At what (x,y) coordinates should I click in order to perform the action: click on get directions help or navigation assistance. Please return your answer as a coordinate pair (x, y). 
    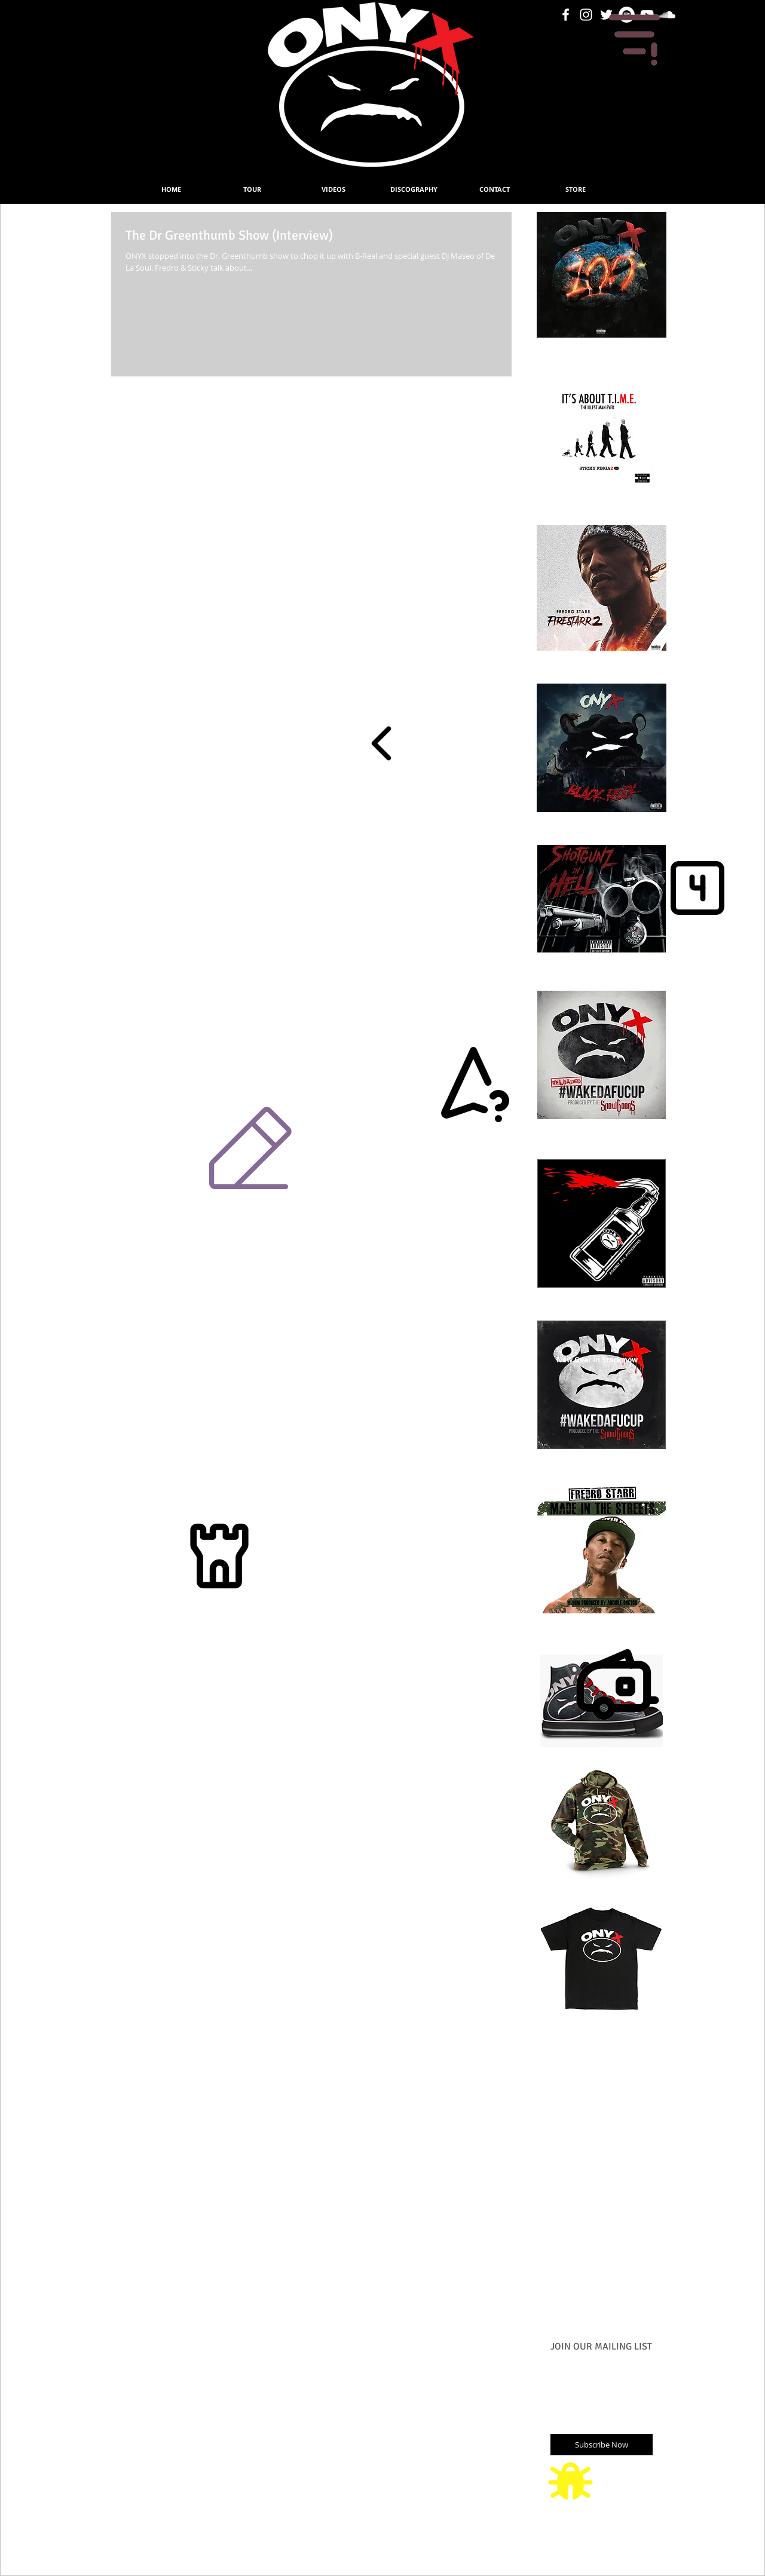
    Looking at the image, I should click on (473, 1083).